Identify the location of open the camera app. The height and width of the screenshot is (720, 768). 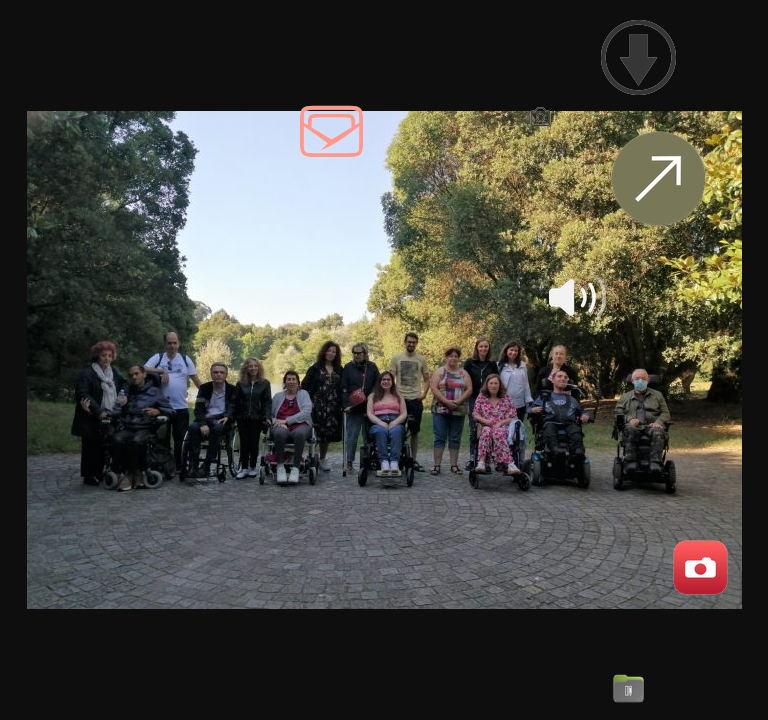
(540, 117).